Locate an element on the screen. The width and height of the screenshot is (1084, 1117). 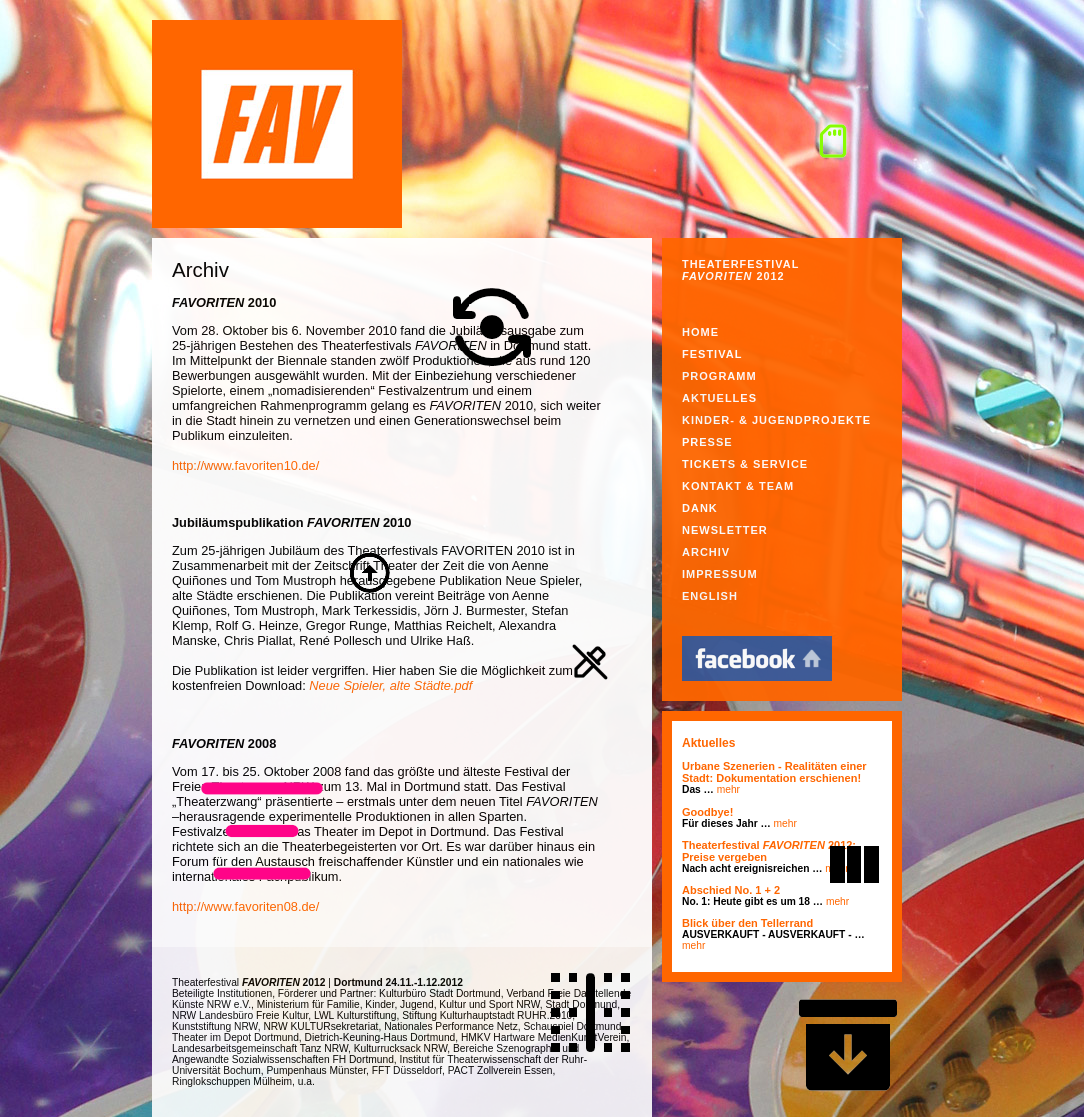
archive this item is located at coordinates (848, 1045).